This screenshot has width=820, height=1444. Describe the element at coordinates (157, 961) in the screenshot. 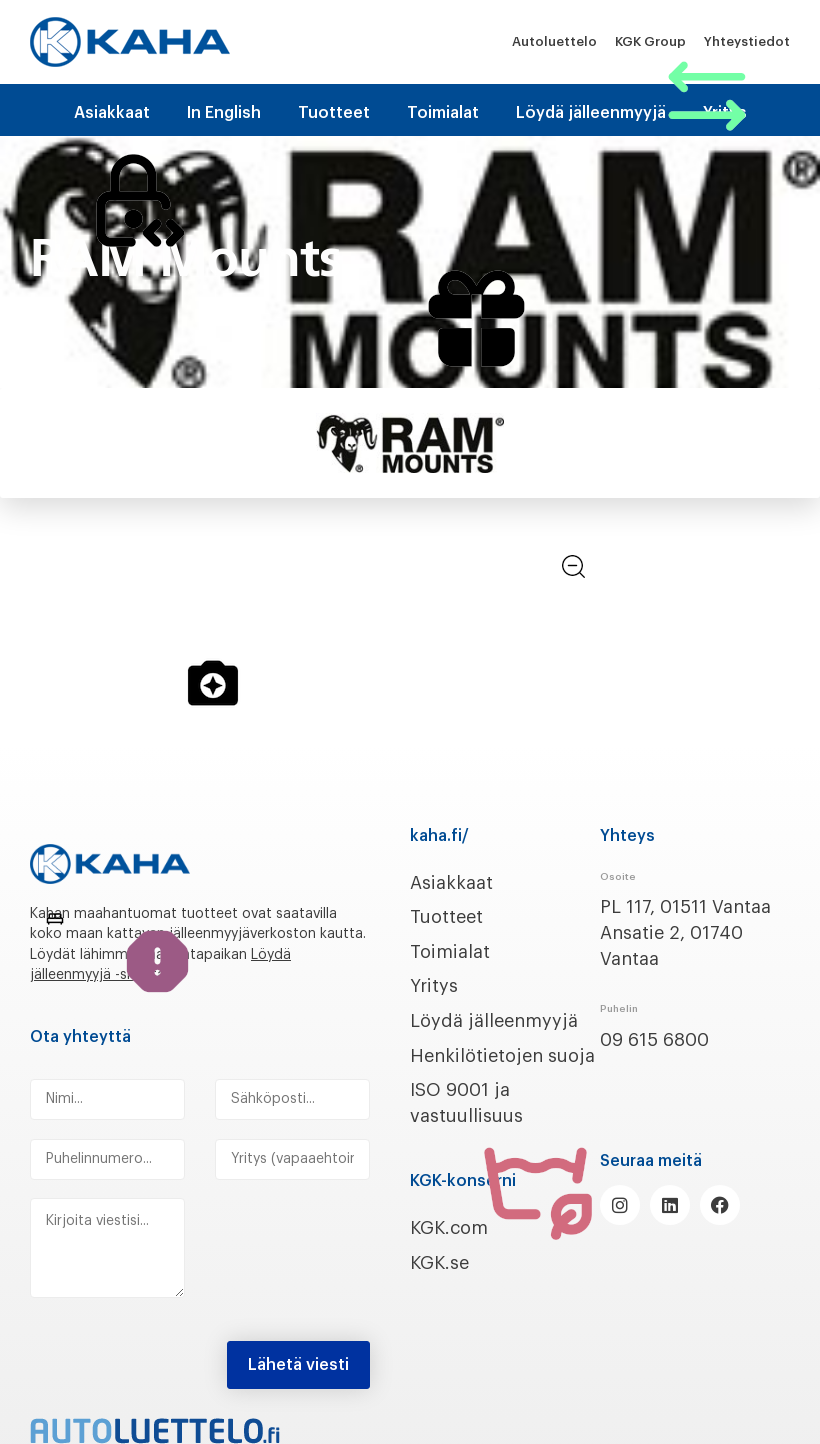

I see `indicates a critical error or warning` at that location.